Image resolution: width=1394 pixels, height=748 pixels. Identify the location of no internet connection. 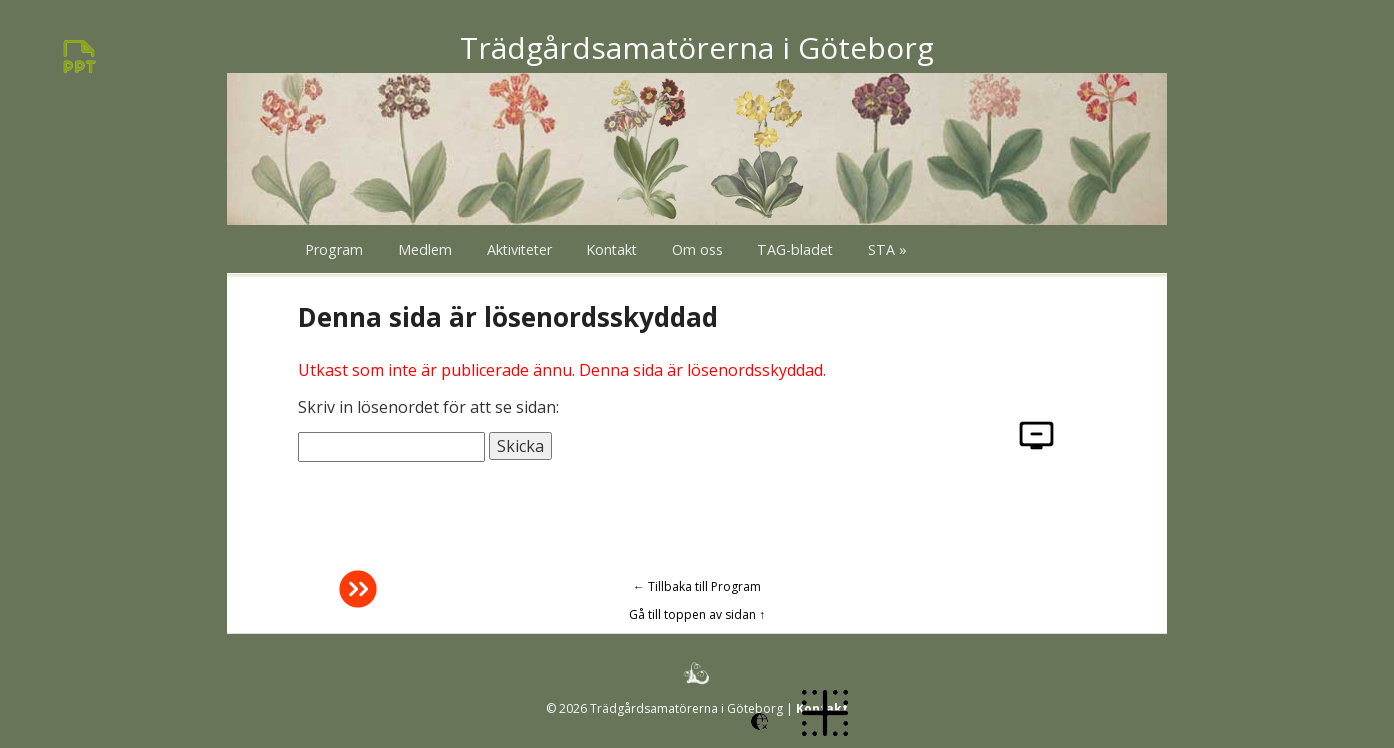
(759, 721).